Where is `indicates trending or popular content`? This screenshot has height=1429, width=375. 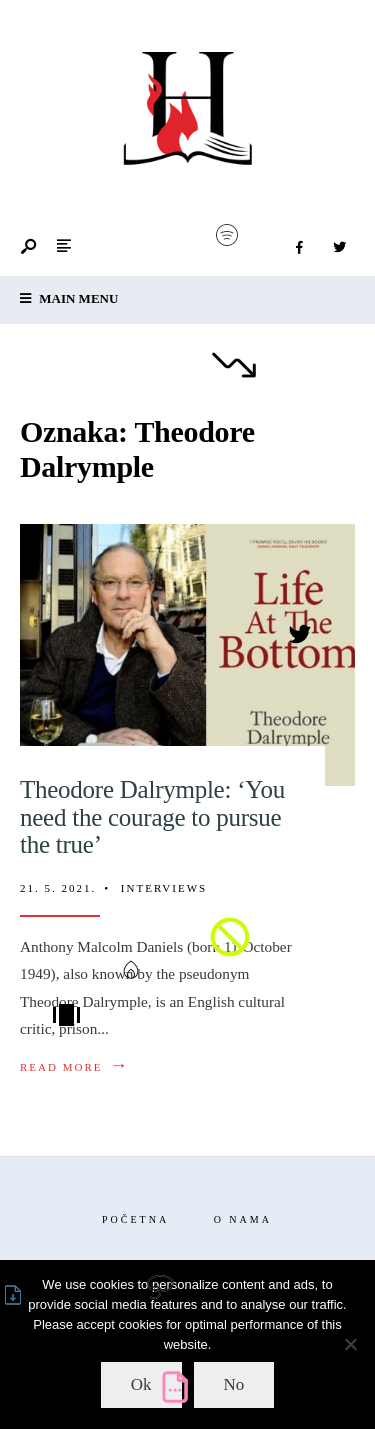 indicates trending or popular content is located at coordinates (131, 970).